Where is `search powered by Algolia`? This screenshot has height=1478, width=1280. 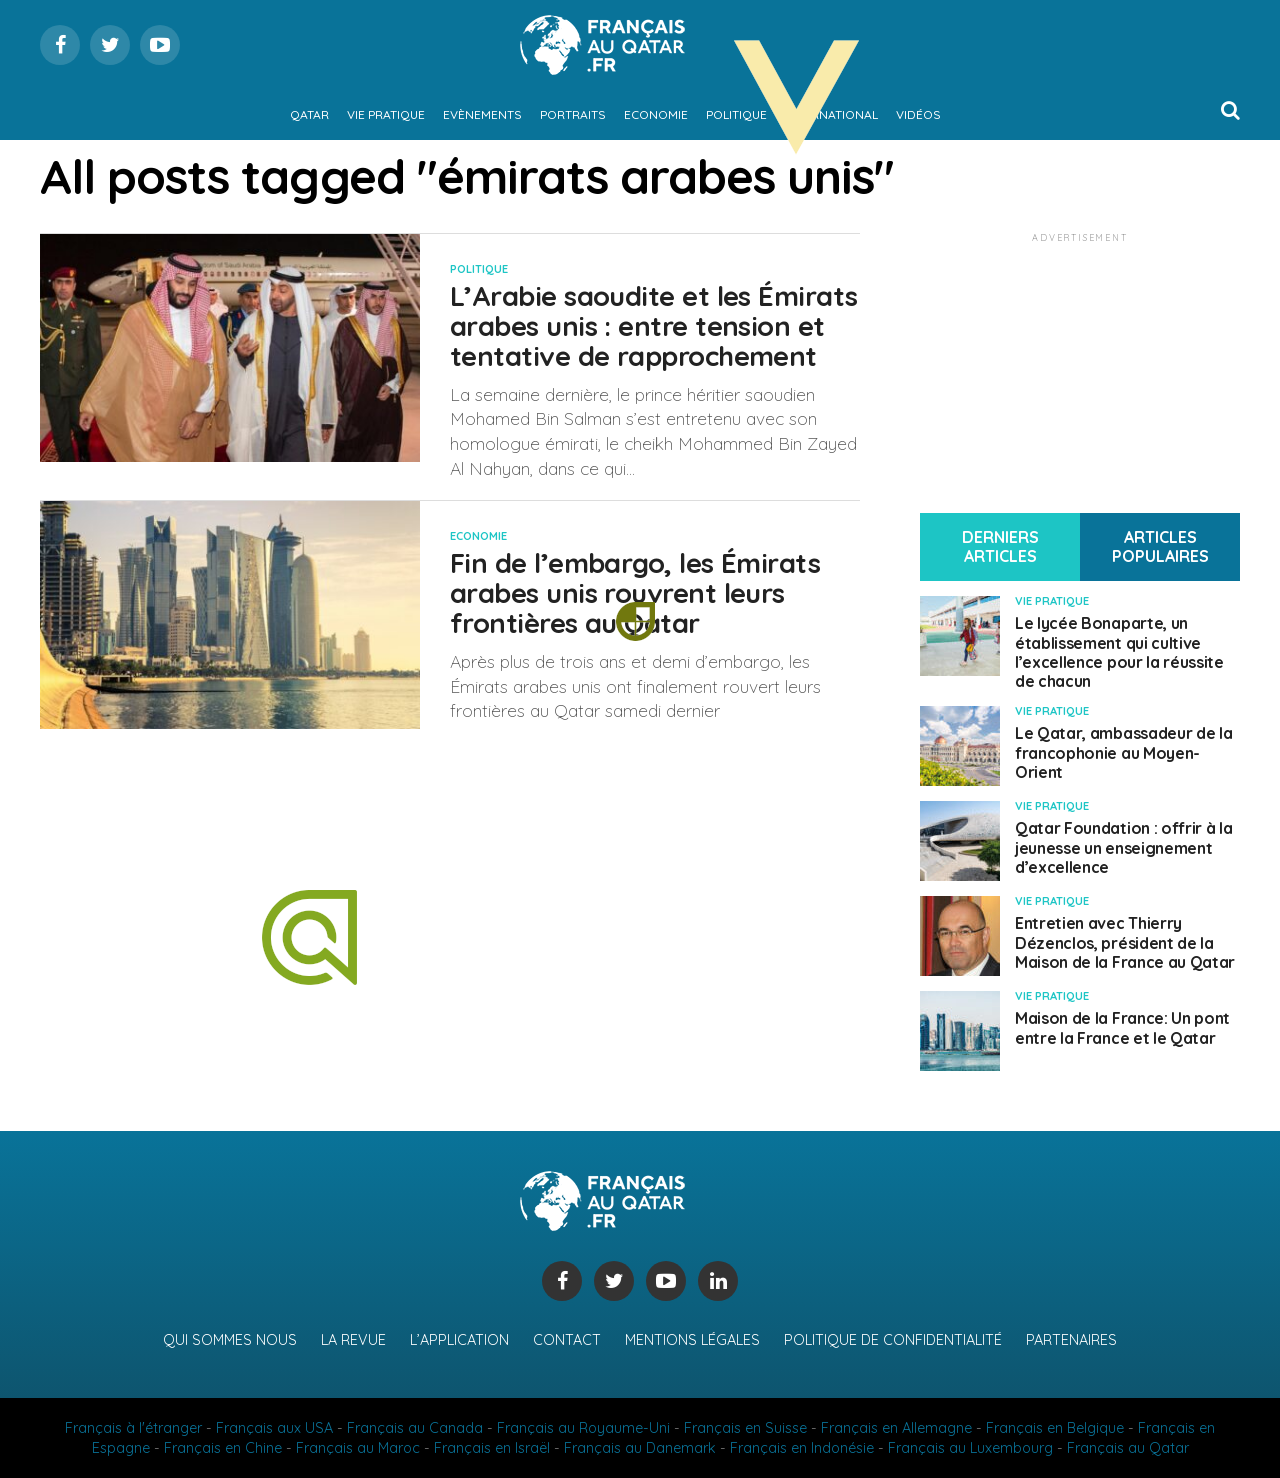 search powered by Algolia is located at coordinates (309, 937).